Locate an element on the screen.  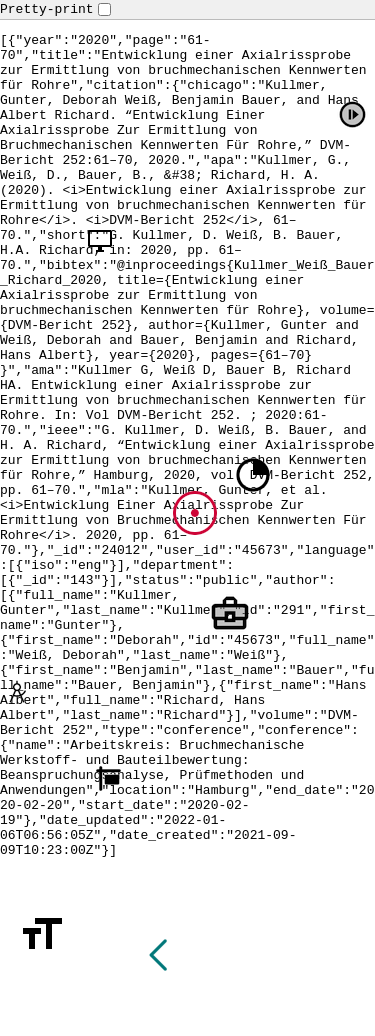
access work or business-related features is located at coordinates (230, 613).